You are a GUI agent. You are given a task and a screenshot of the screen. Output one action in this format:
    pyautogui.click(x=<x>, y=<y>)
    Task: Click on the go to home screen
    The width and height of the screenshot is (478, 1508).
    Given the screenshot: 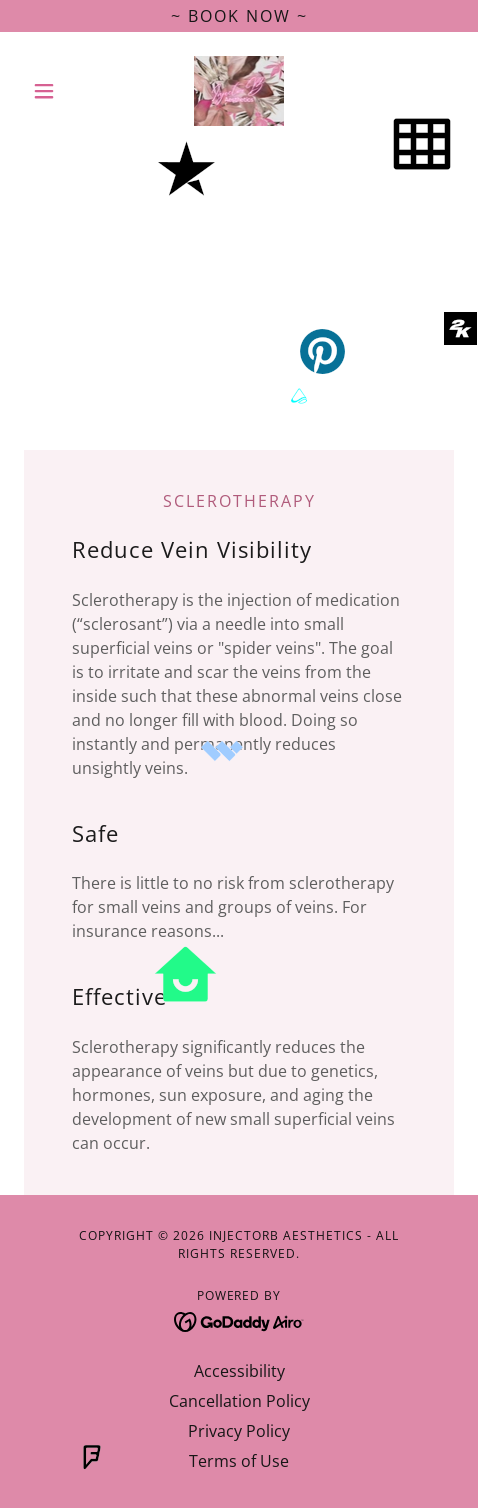 What is the action you would take?
    pyautogui.click(x=185, y=976)
    